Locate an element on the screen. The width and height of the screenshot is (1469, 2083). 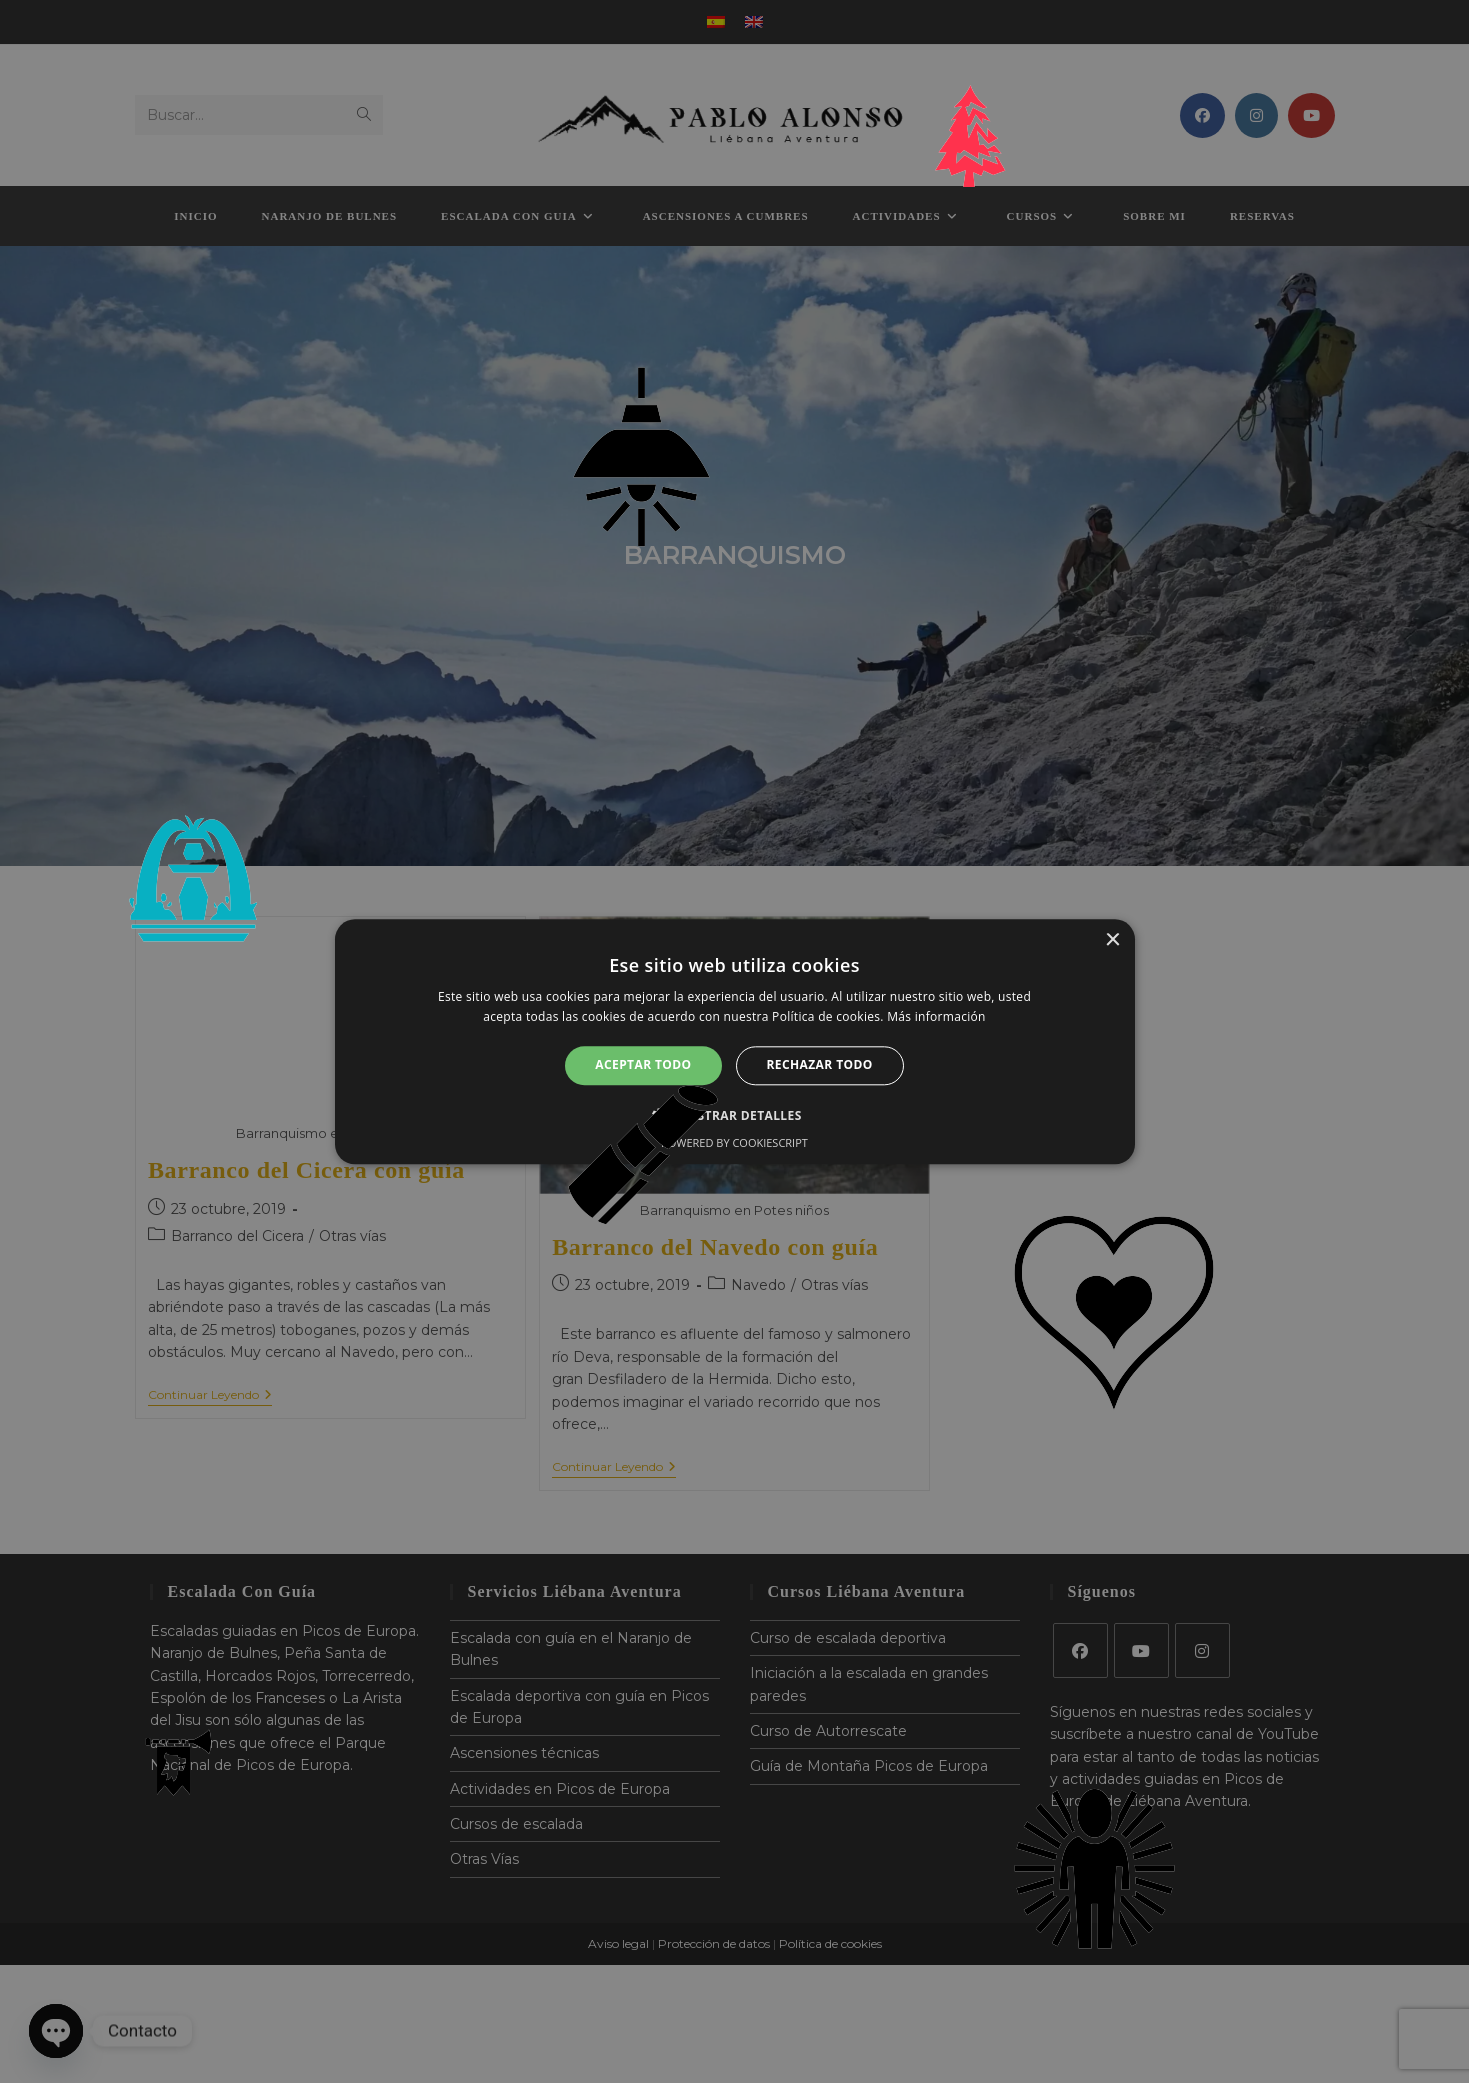
locate nearby water fountains or drinking water is located at coordinates (193, 879).